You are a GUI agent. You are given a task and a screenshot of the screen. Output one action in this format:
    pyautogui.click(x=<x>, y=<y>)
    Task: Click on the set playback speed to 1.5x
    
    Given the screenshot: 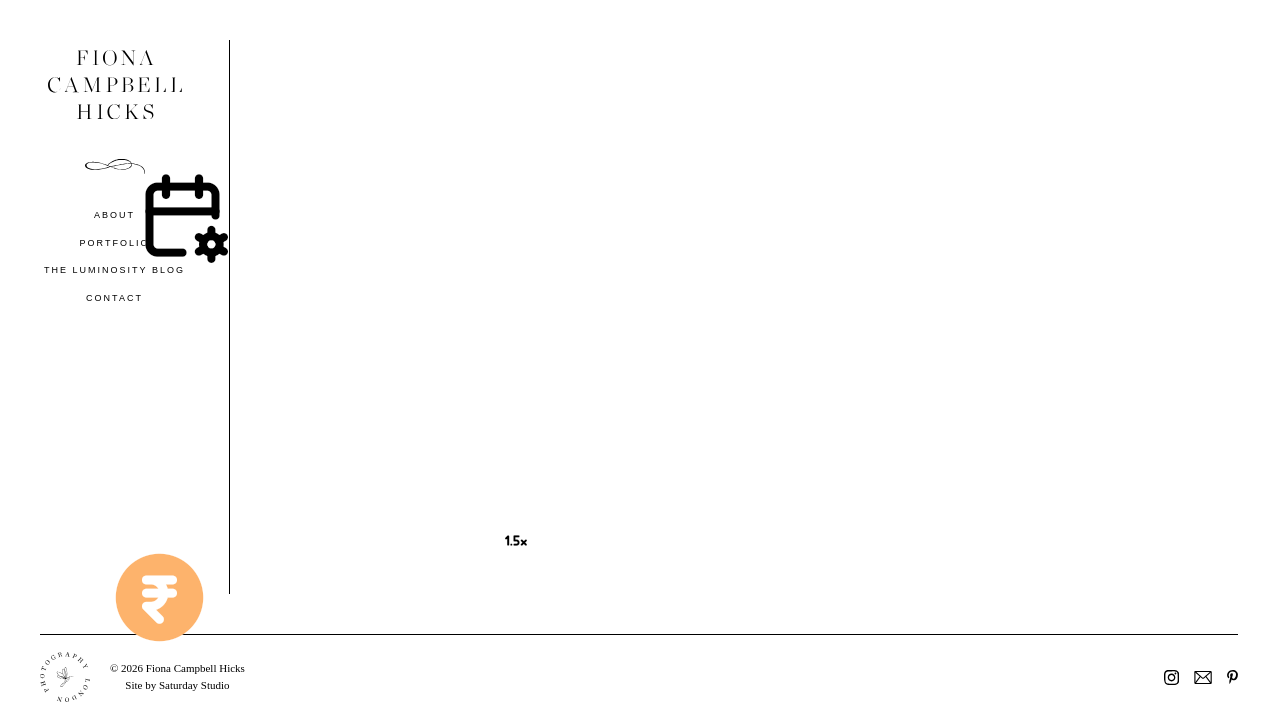 What is the action you would take?
    pyautogui.click(x=516, y=540)
    